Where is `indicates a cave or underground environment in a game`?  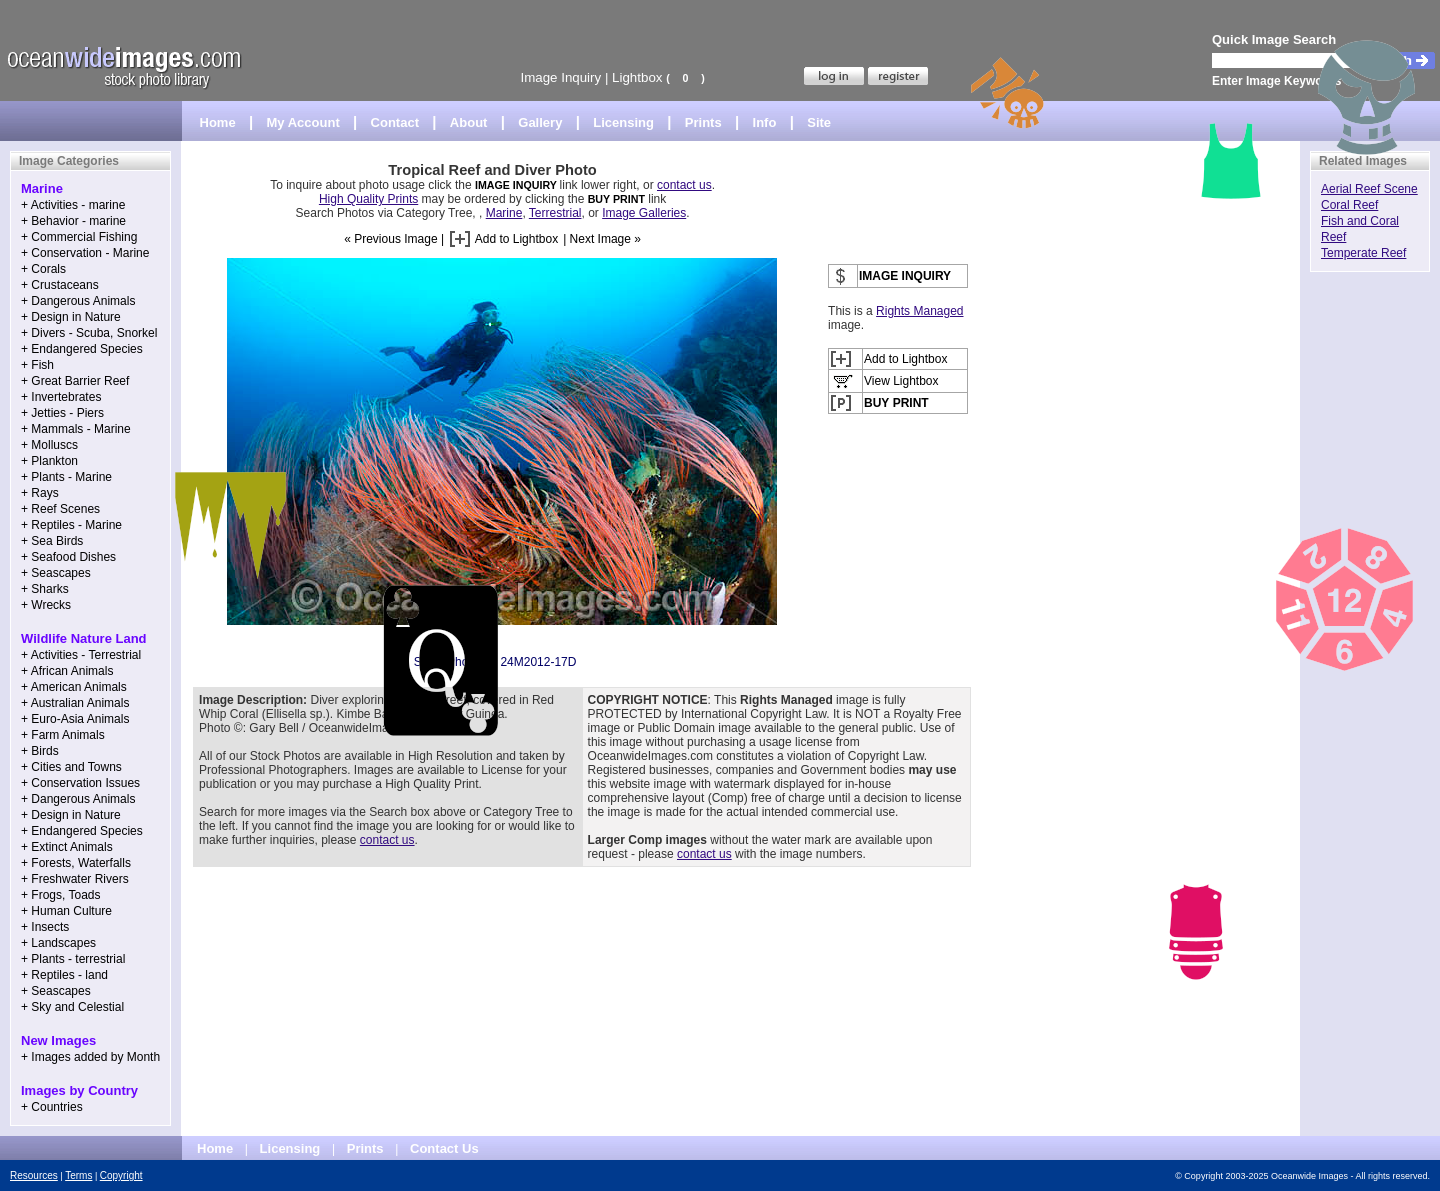 indicates a cave or underground environment in a game is located at coordinates (230, 527).